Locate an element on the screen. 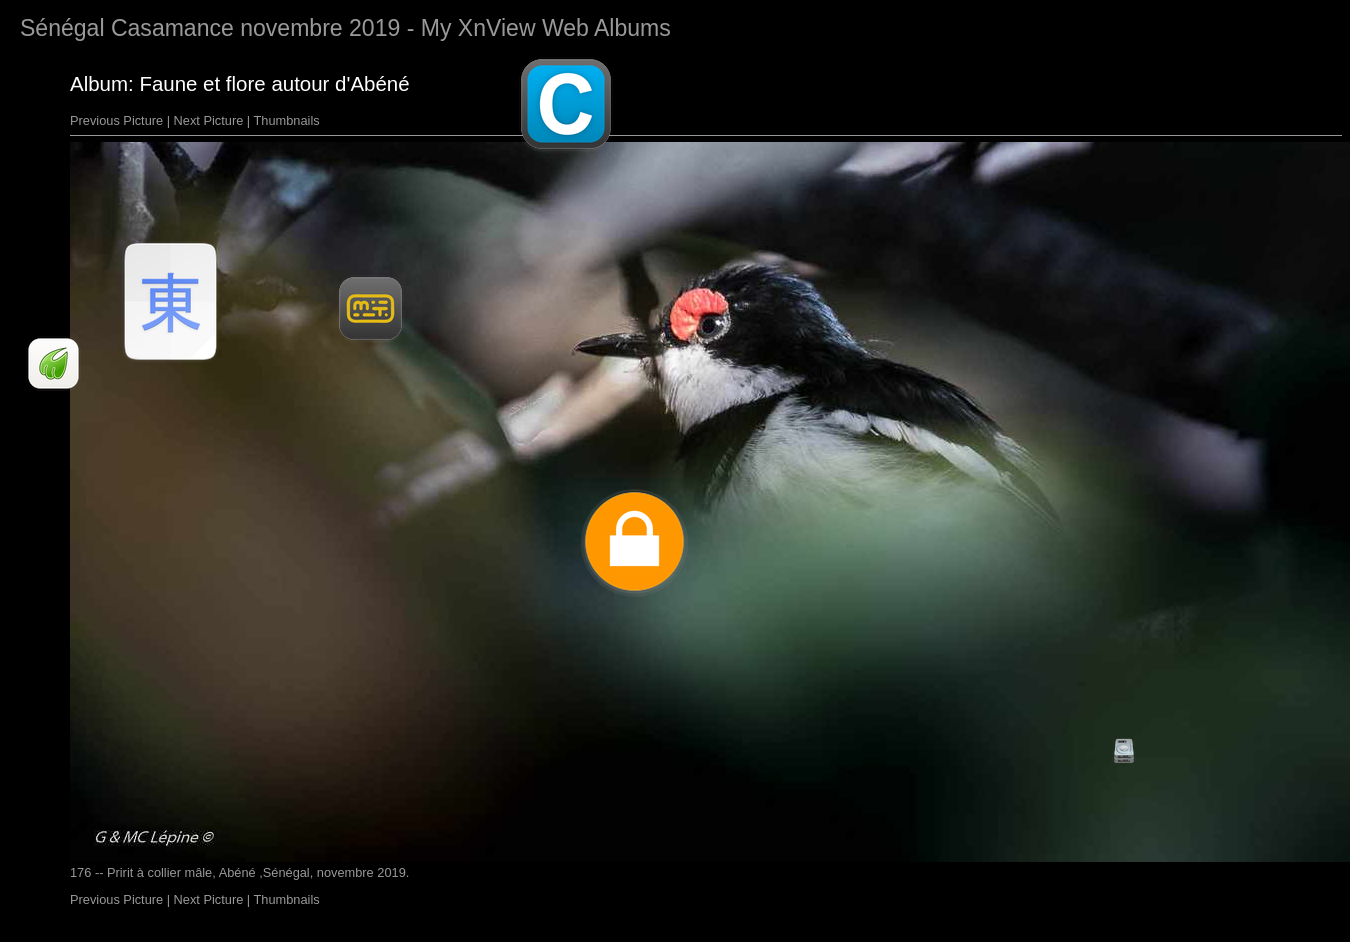 This screenshot has width=1350, height=942. access multiple connected storage drives is located at coordinates (1124, 751).